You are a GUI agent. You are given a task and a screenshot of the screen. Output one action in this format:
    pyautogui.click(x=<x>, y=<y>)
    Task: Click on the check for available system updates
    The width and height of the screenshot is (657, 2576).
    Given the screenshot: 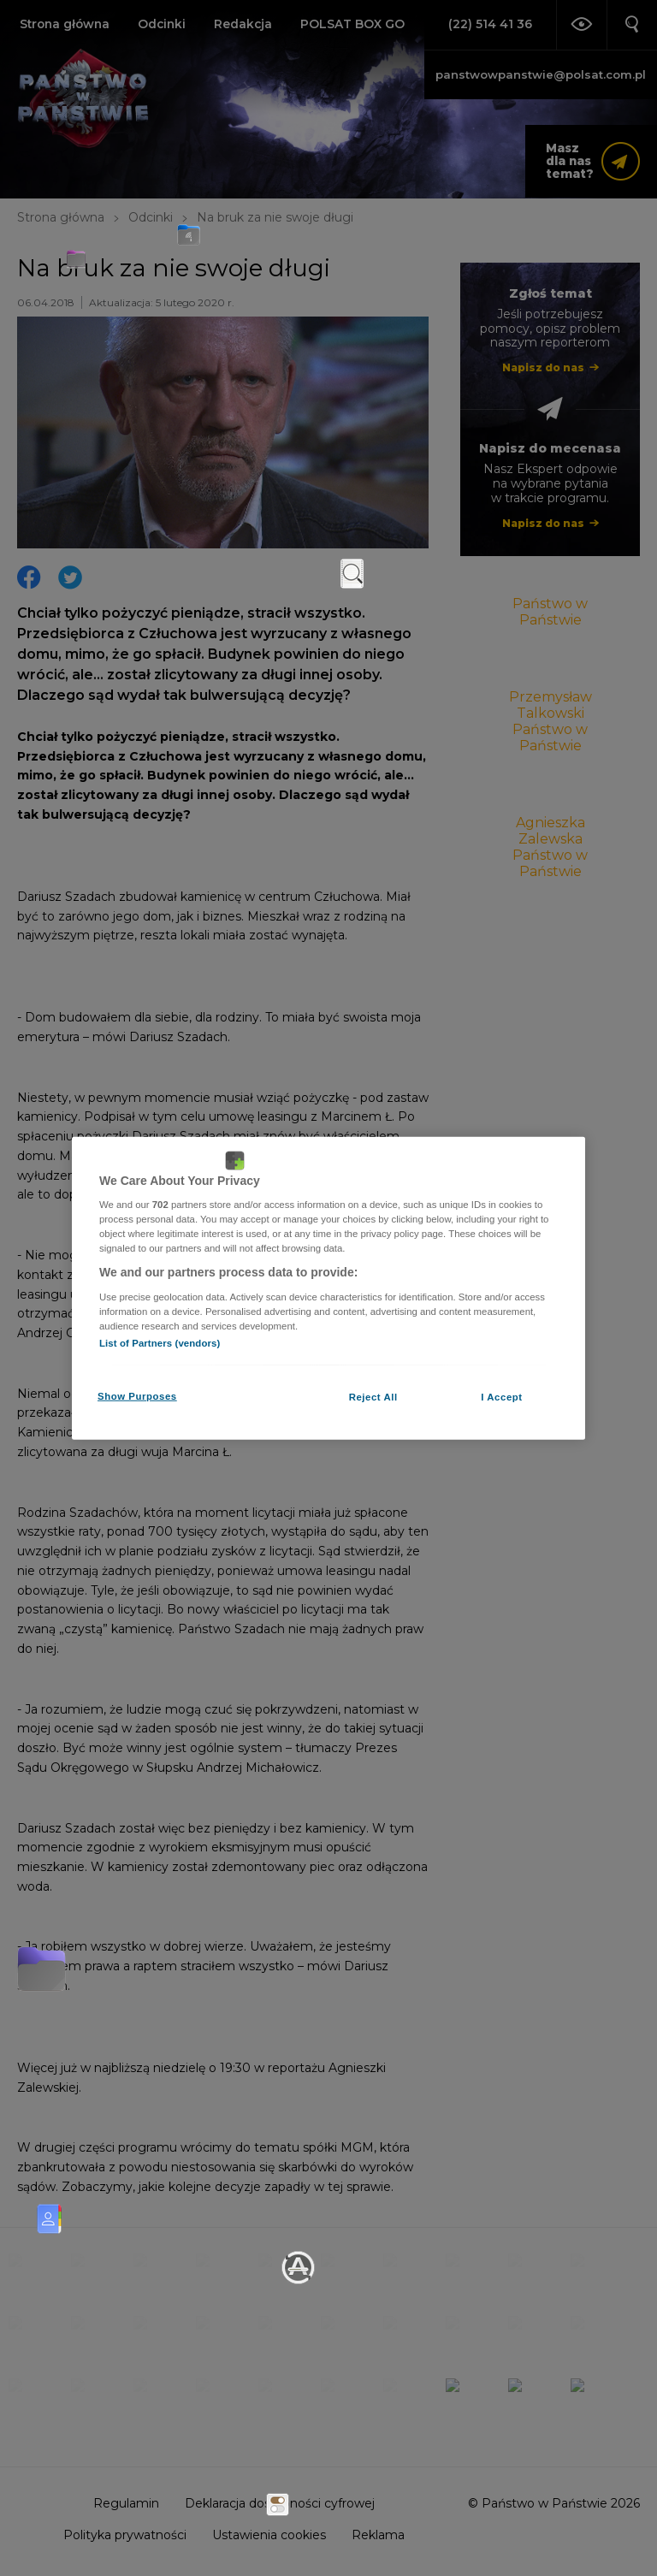 What is the action you would take?
    pyautogui.click(x=298, y=2267)
    